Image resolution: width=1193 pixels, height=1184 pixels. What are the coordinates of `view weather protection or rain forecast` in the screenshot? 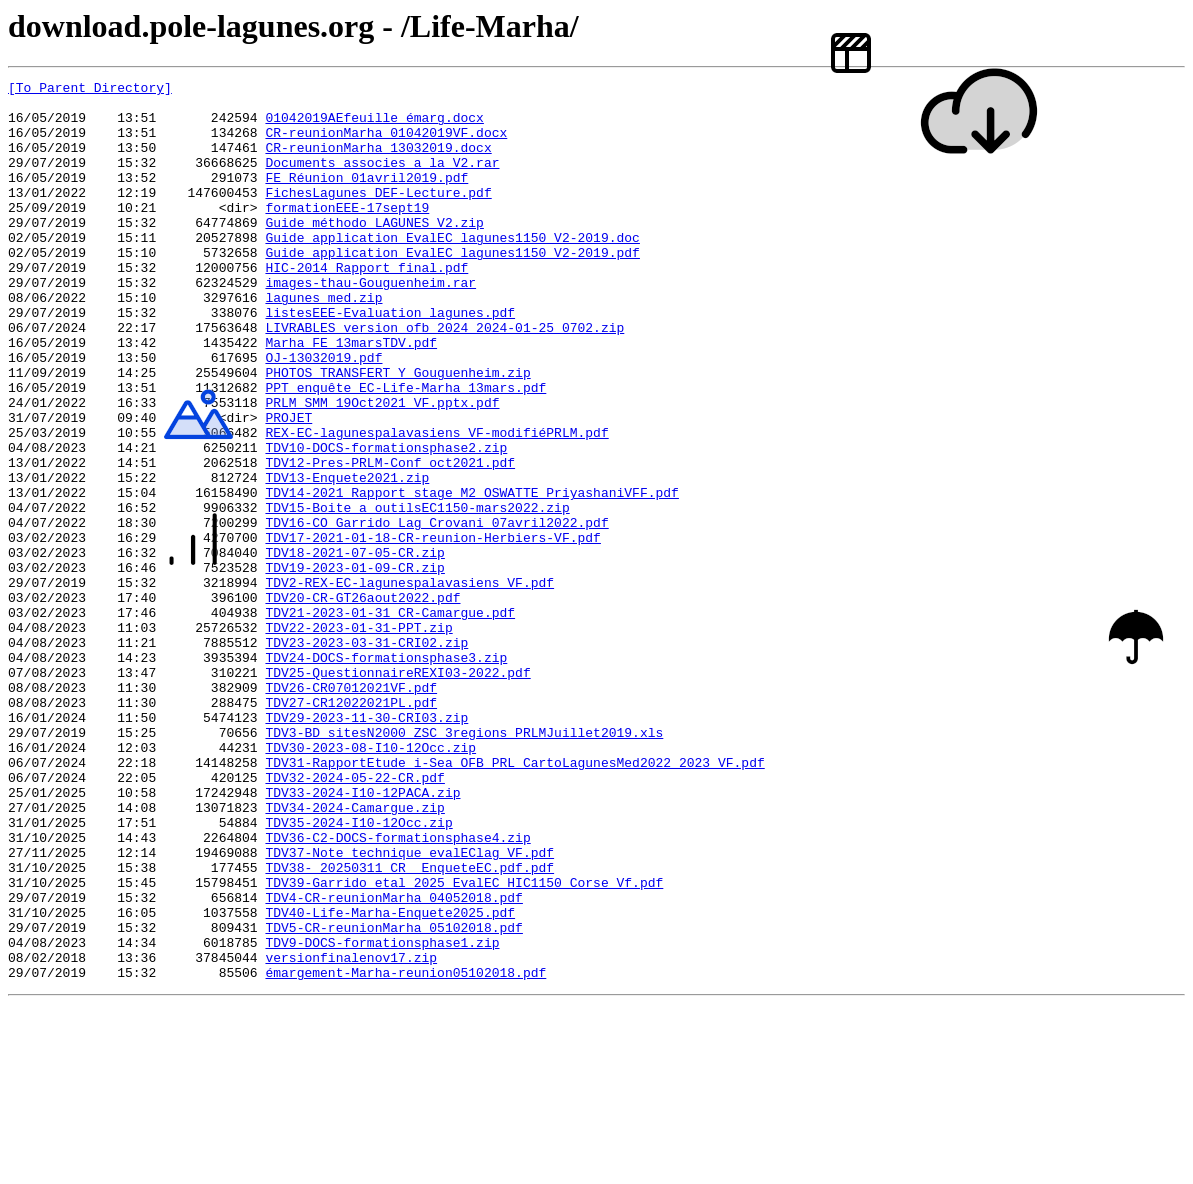 It's located at (1136, 637).